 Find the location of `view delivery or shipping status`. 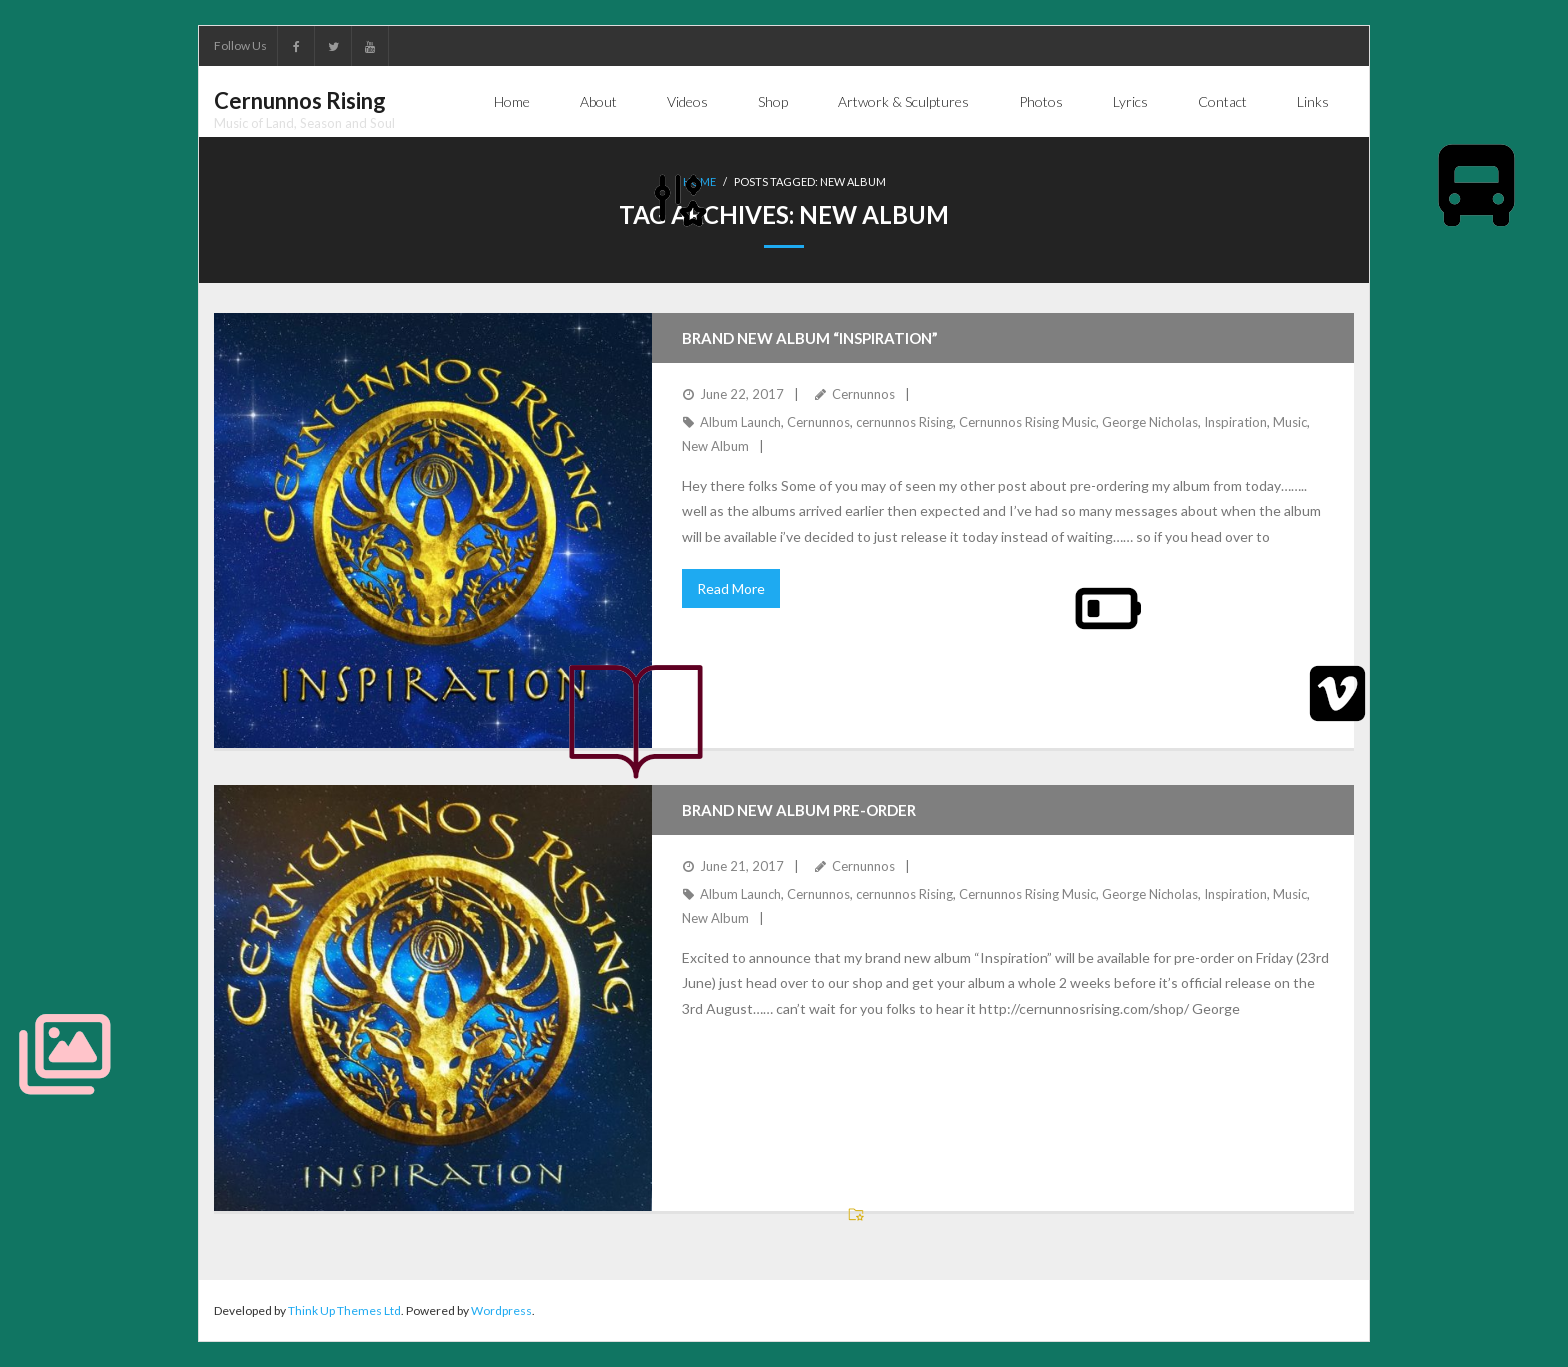

view delivery or shipping status is located at coordinates (1476, 182).